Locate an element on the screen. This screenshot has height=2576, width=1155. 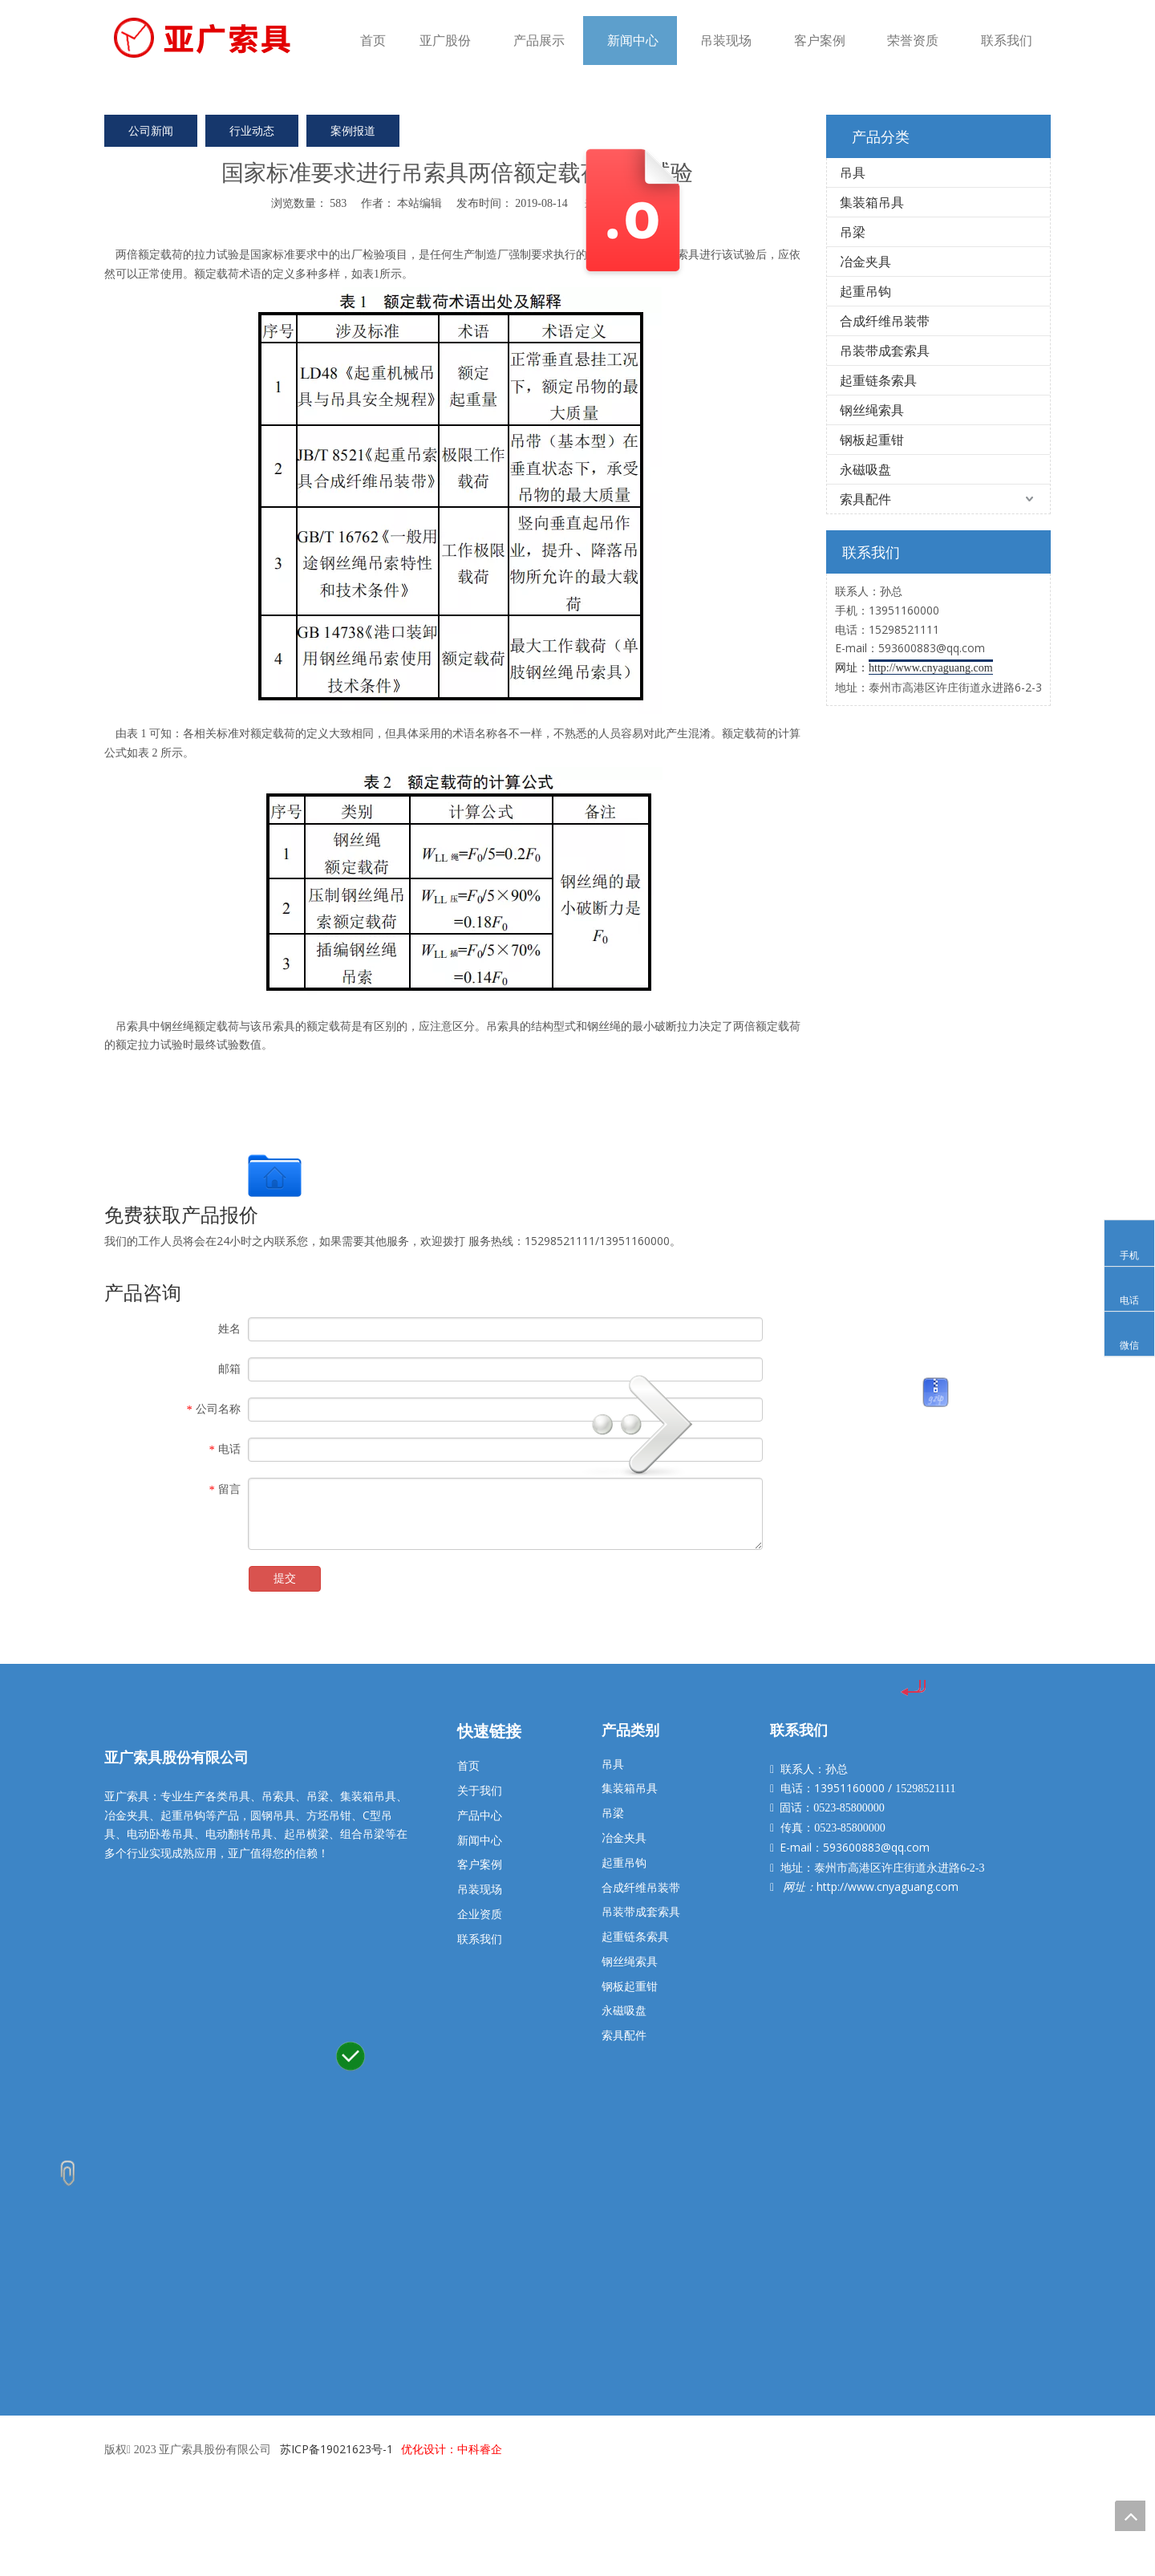
a gzip compressed archive file is located at coordinates (935, 1392).